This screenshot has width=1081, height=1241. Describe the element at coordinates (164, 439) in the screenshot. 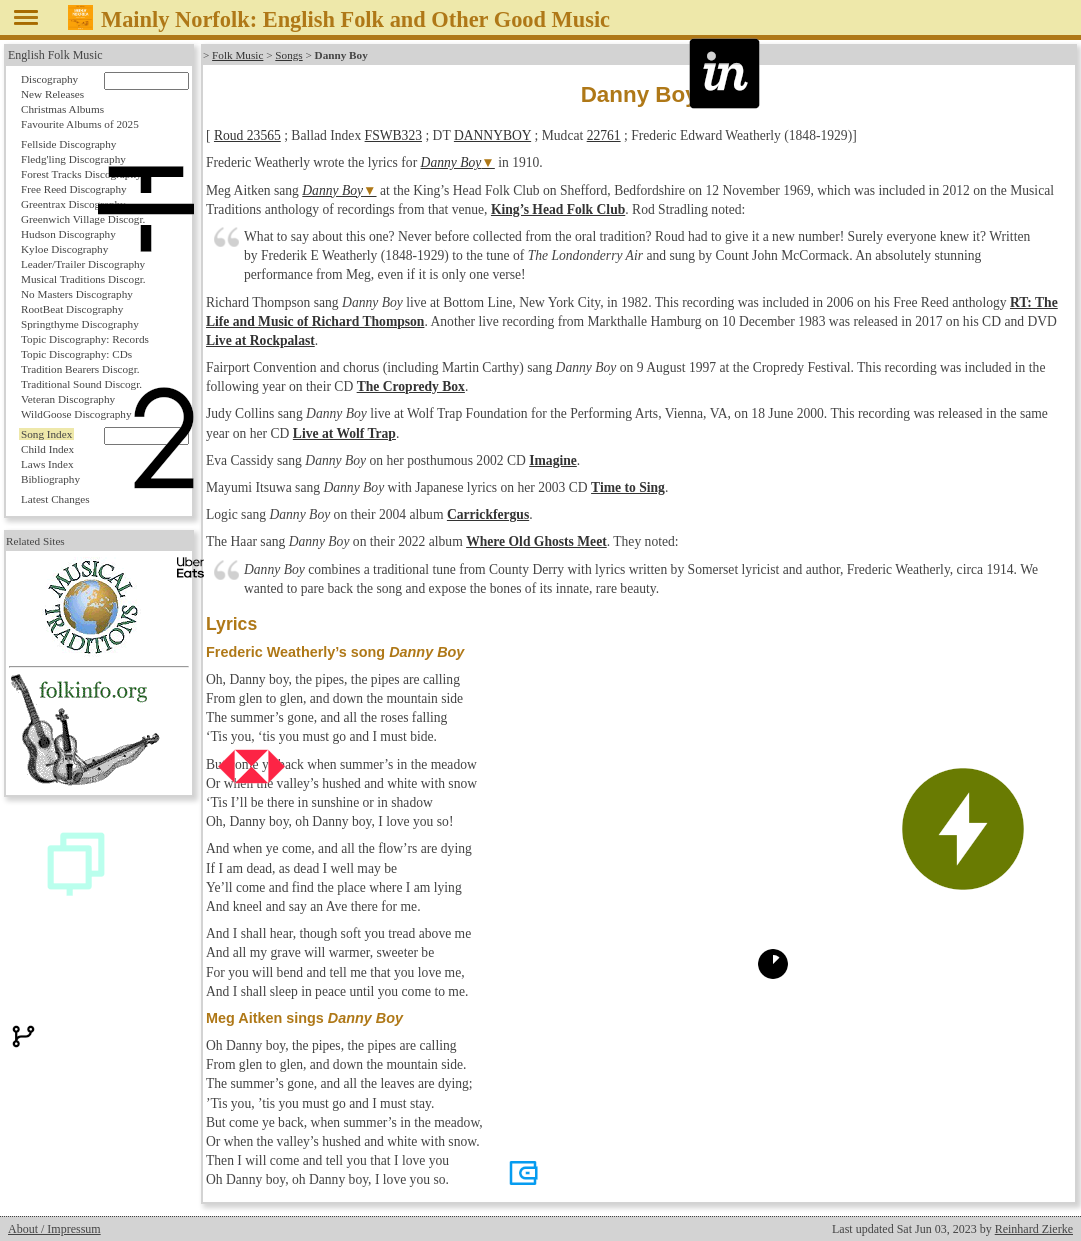

I see `indicates second item in a numbered list` at that location.